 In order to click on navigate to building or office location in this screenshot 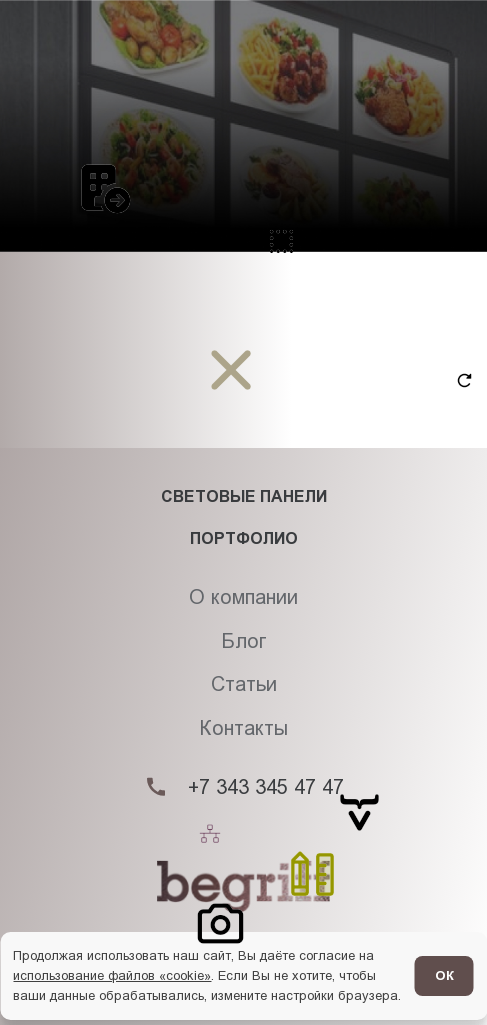, I will do `click(104, 187)`.